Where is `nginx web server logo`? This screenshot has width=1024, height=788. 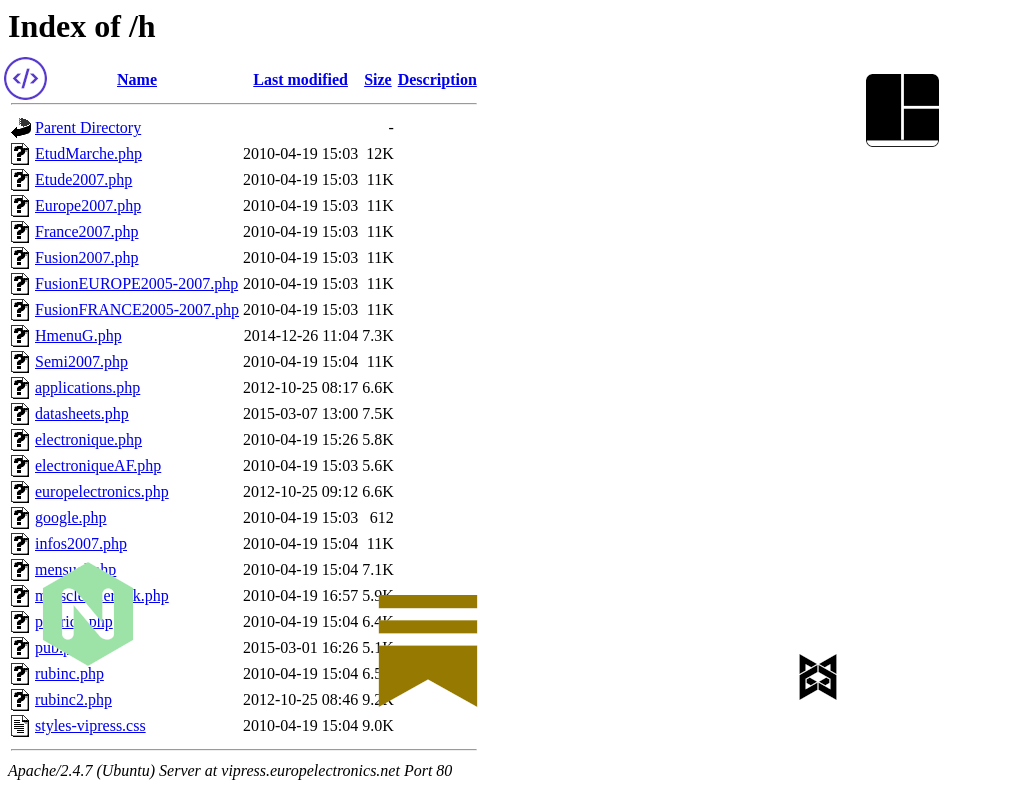 nginx web server logo is located at coordinates (88, 614).